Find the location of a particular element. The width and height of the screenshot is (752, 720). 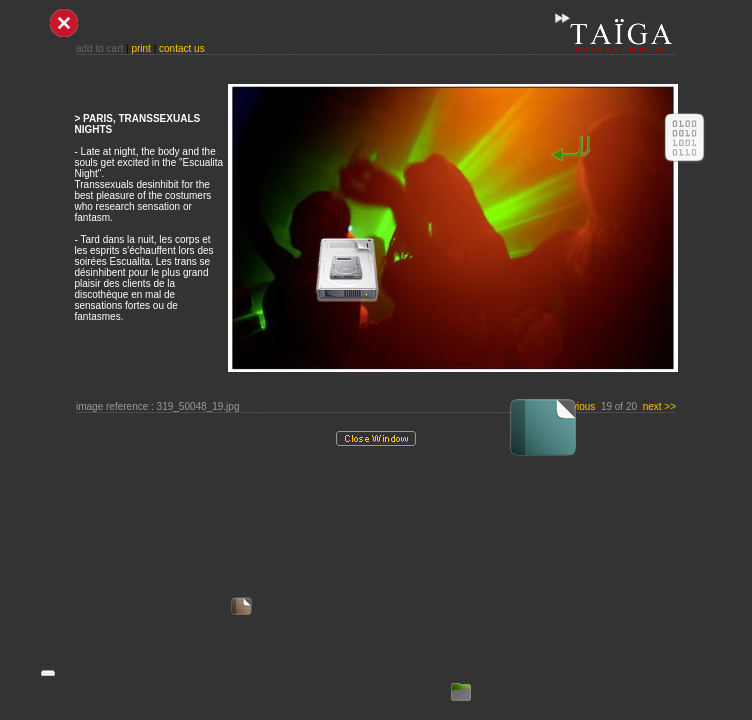

stop or cancel the current action is located at coordinates (64, 23).